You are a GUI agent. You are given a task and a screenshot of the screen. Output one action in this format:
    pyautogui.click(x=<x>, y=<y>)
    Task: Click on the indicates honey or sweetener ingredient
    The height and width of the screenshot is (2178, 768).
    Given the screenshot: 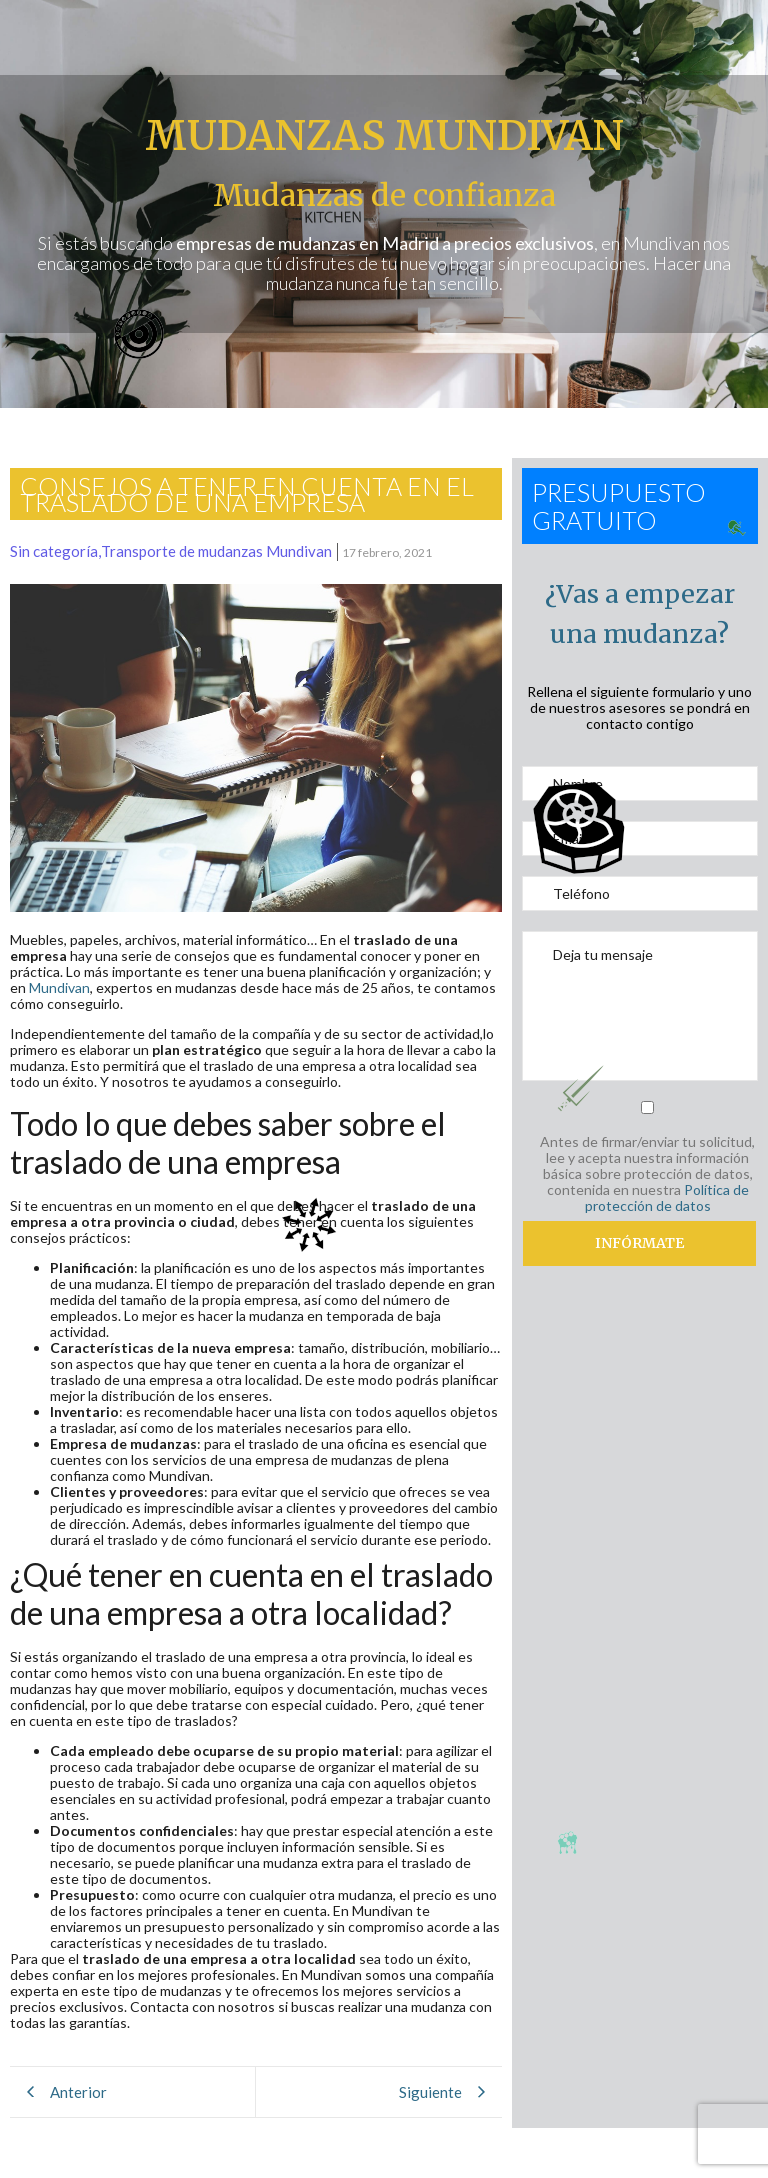 What is the action you would take?
    pyautogui.click(x=567, y=1842)
    